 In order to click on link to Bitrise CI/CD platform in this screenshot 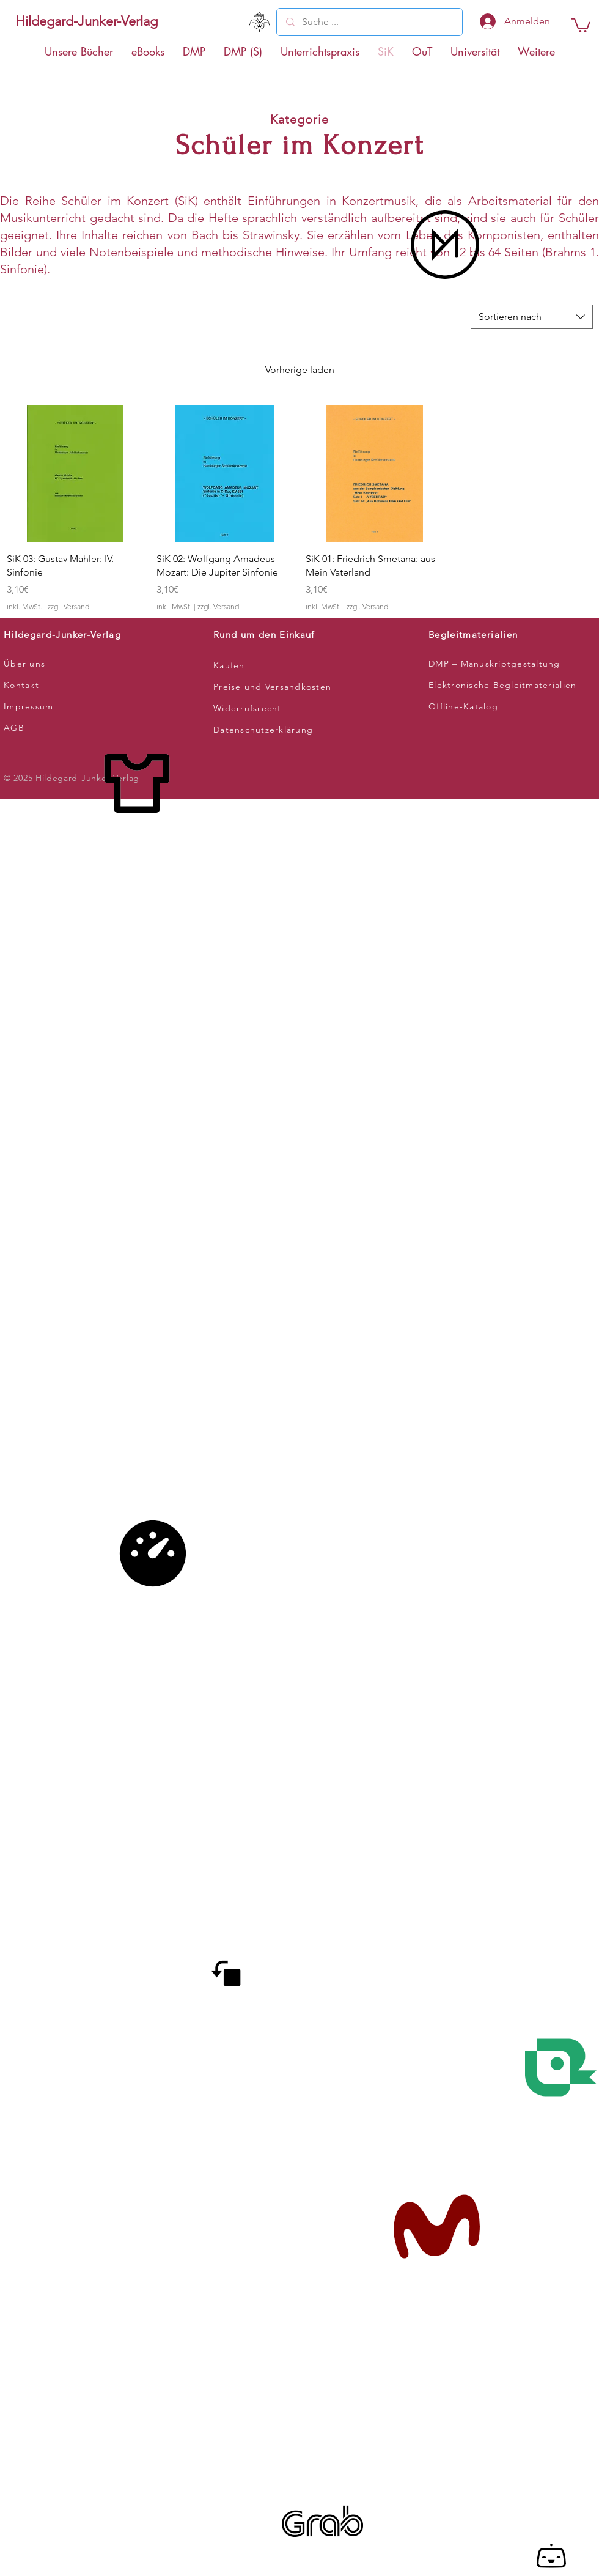, I will do `click(551, 2556)`.